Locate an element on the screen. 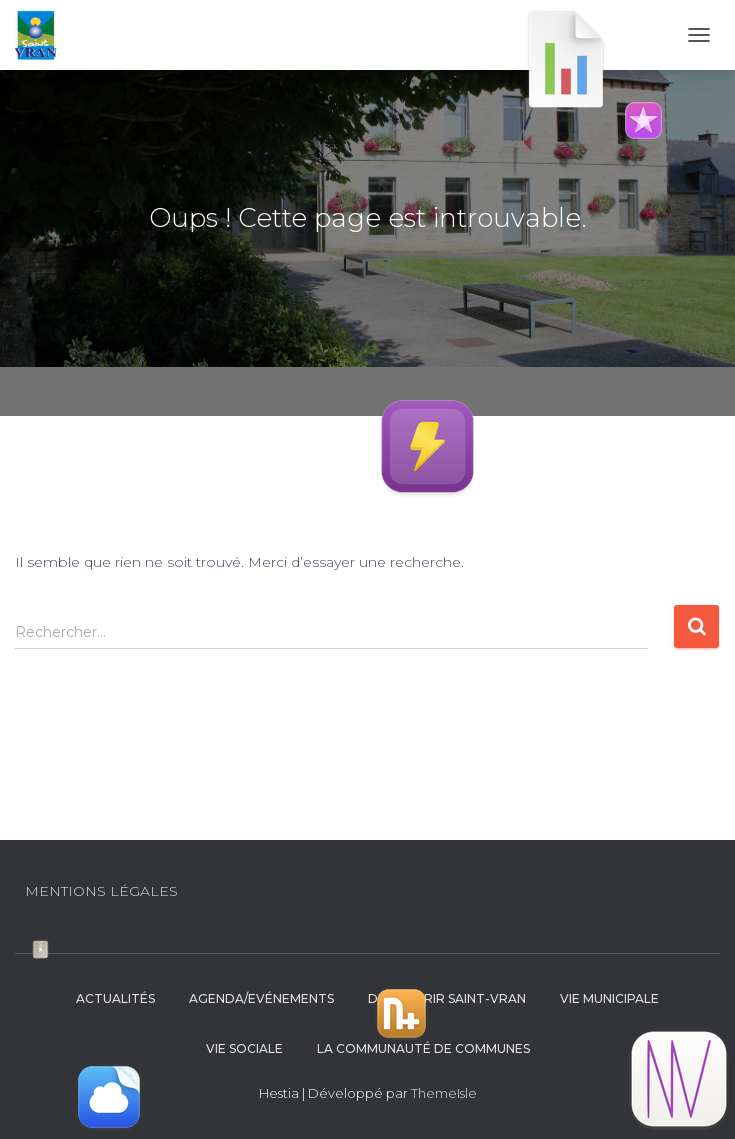 Image resolution: width=735 pixels, height=1139 pixels. launch nvtop gpu monitoring application is located at coordinates (679, 1079).